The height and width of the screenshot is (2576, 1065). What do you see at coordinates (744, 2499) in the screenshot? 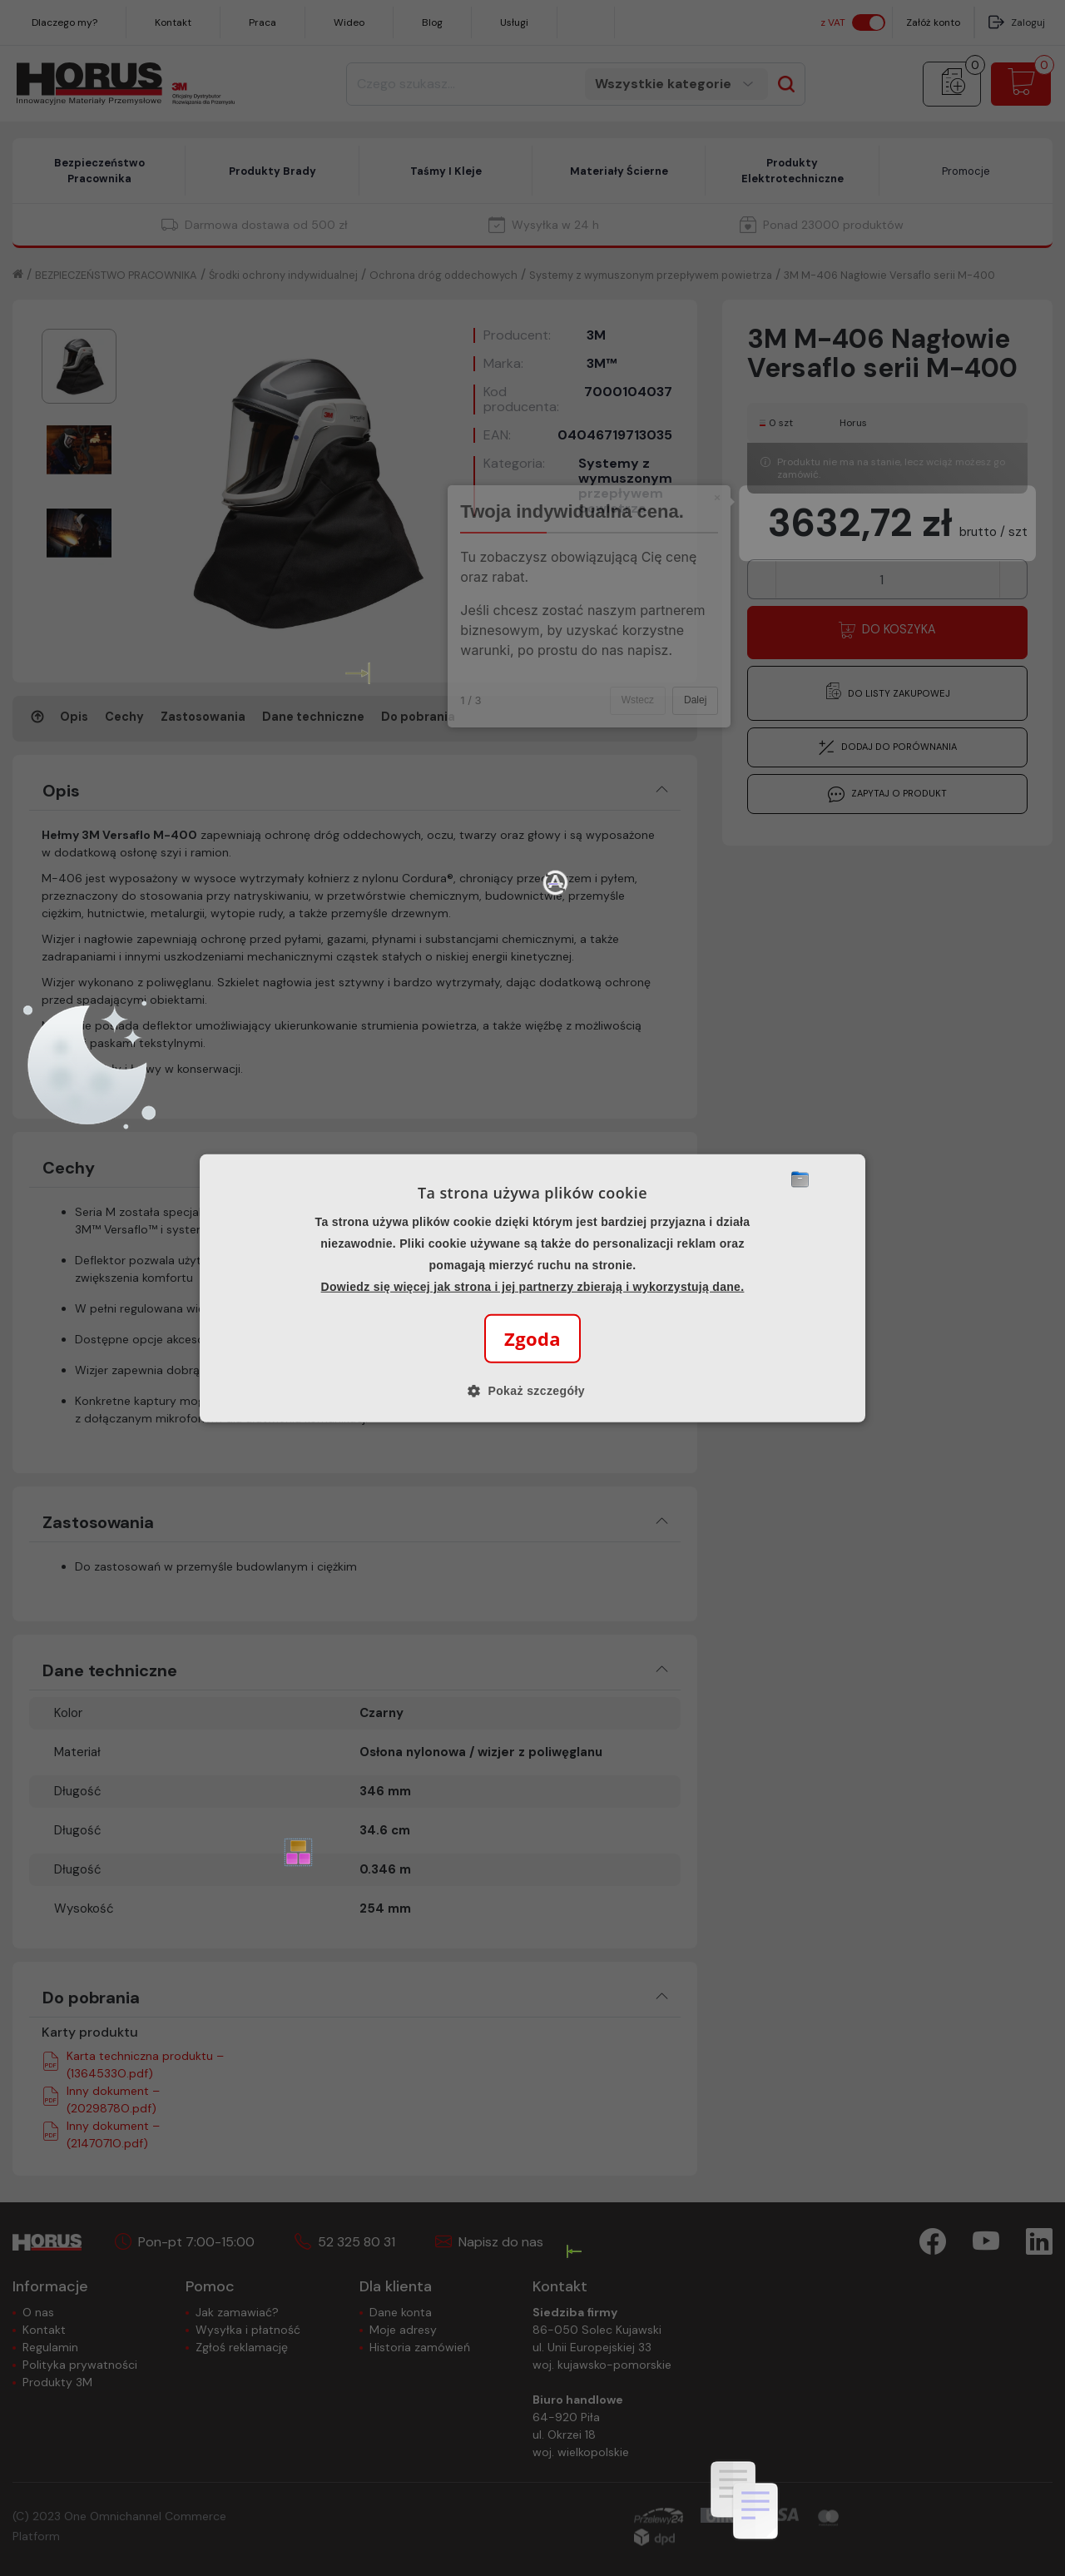
I see `copy selected content to clipboard` at bounding box center [744, 2499].